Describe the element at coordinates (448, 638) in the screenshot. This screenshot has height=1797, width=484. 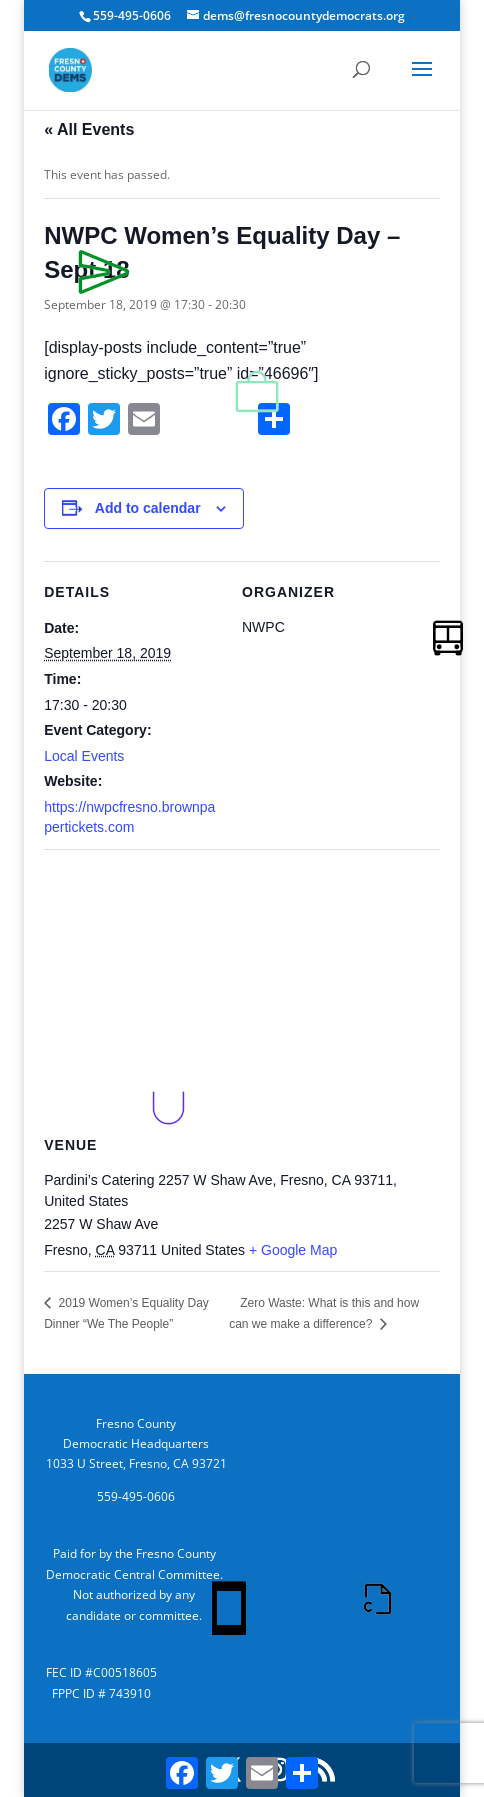
I see `view bus routes or schedules` at that location.